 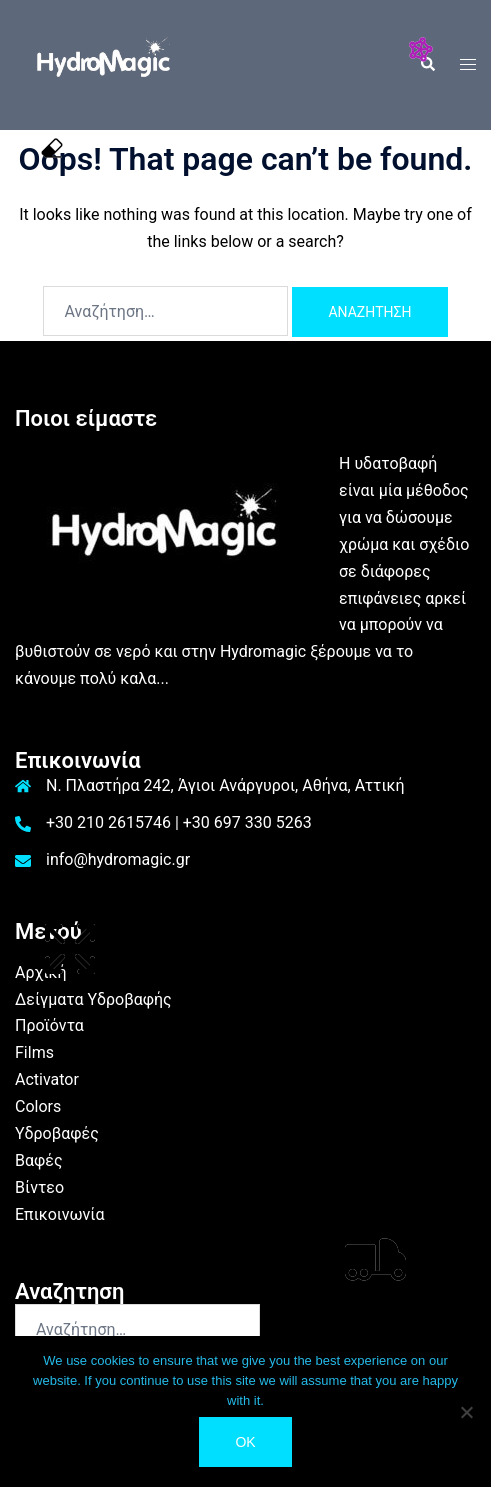 What do you see at coordinates (52, 148) in the screenshot?
I see `erase or clear content` at bounding box center [52, 148].